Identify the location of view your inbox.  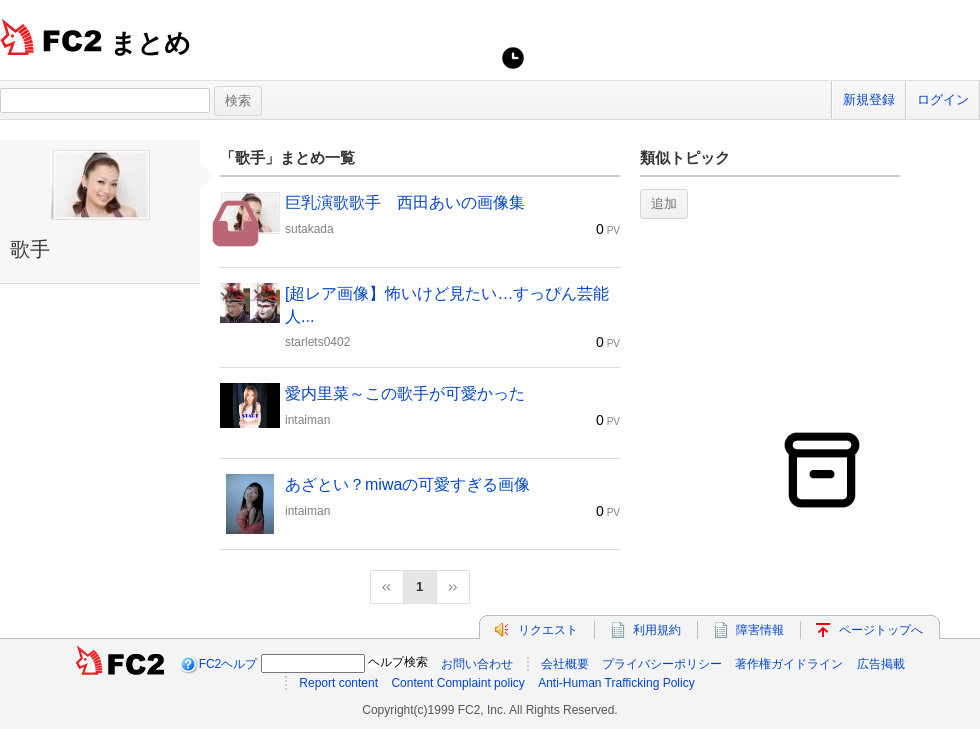
(235, 223).